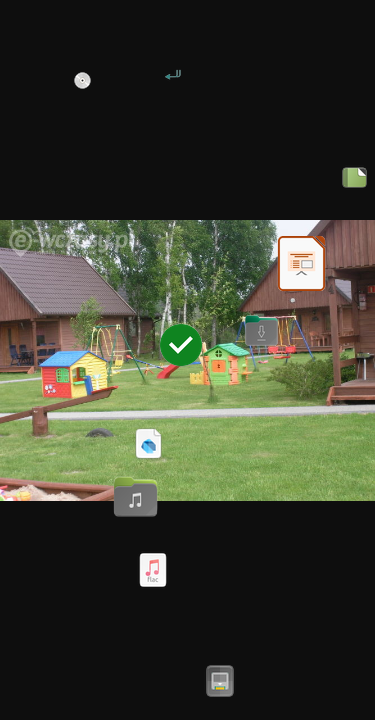  Describe the element at coordinates (261, 330) in the screenshot. I see `open your downloads folder` at that location.